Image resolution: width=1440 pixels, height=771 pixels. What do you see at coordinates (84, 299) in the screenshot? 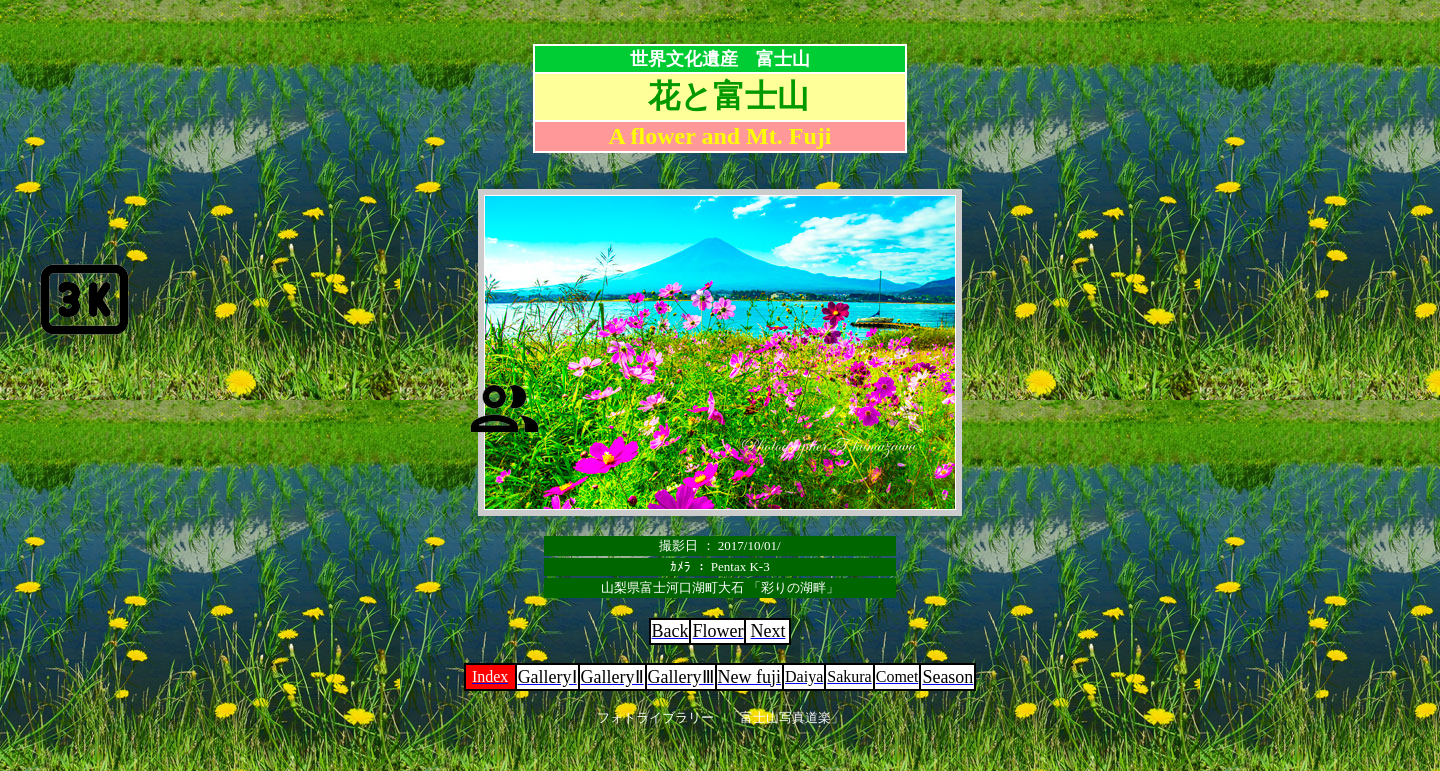
I see `indicates 3K video resolution quality` at bounding box center [84, 299].